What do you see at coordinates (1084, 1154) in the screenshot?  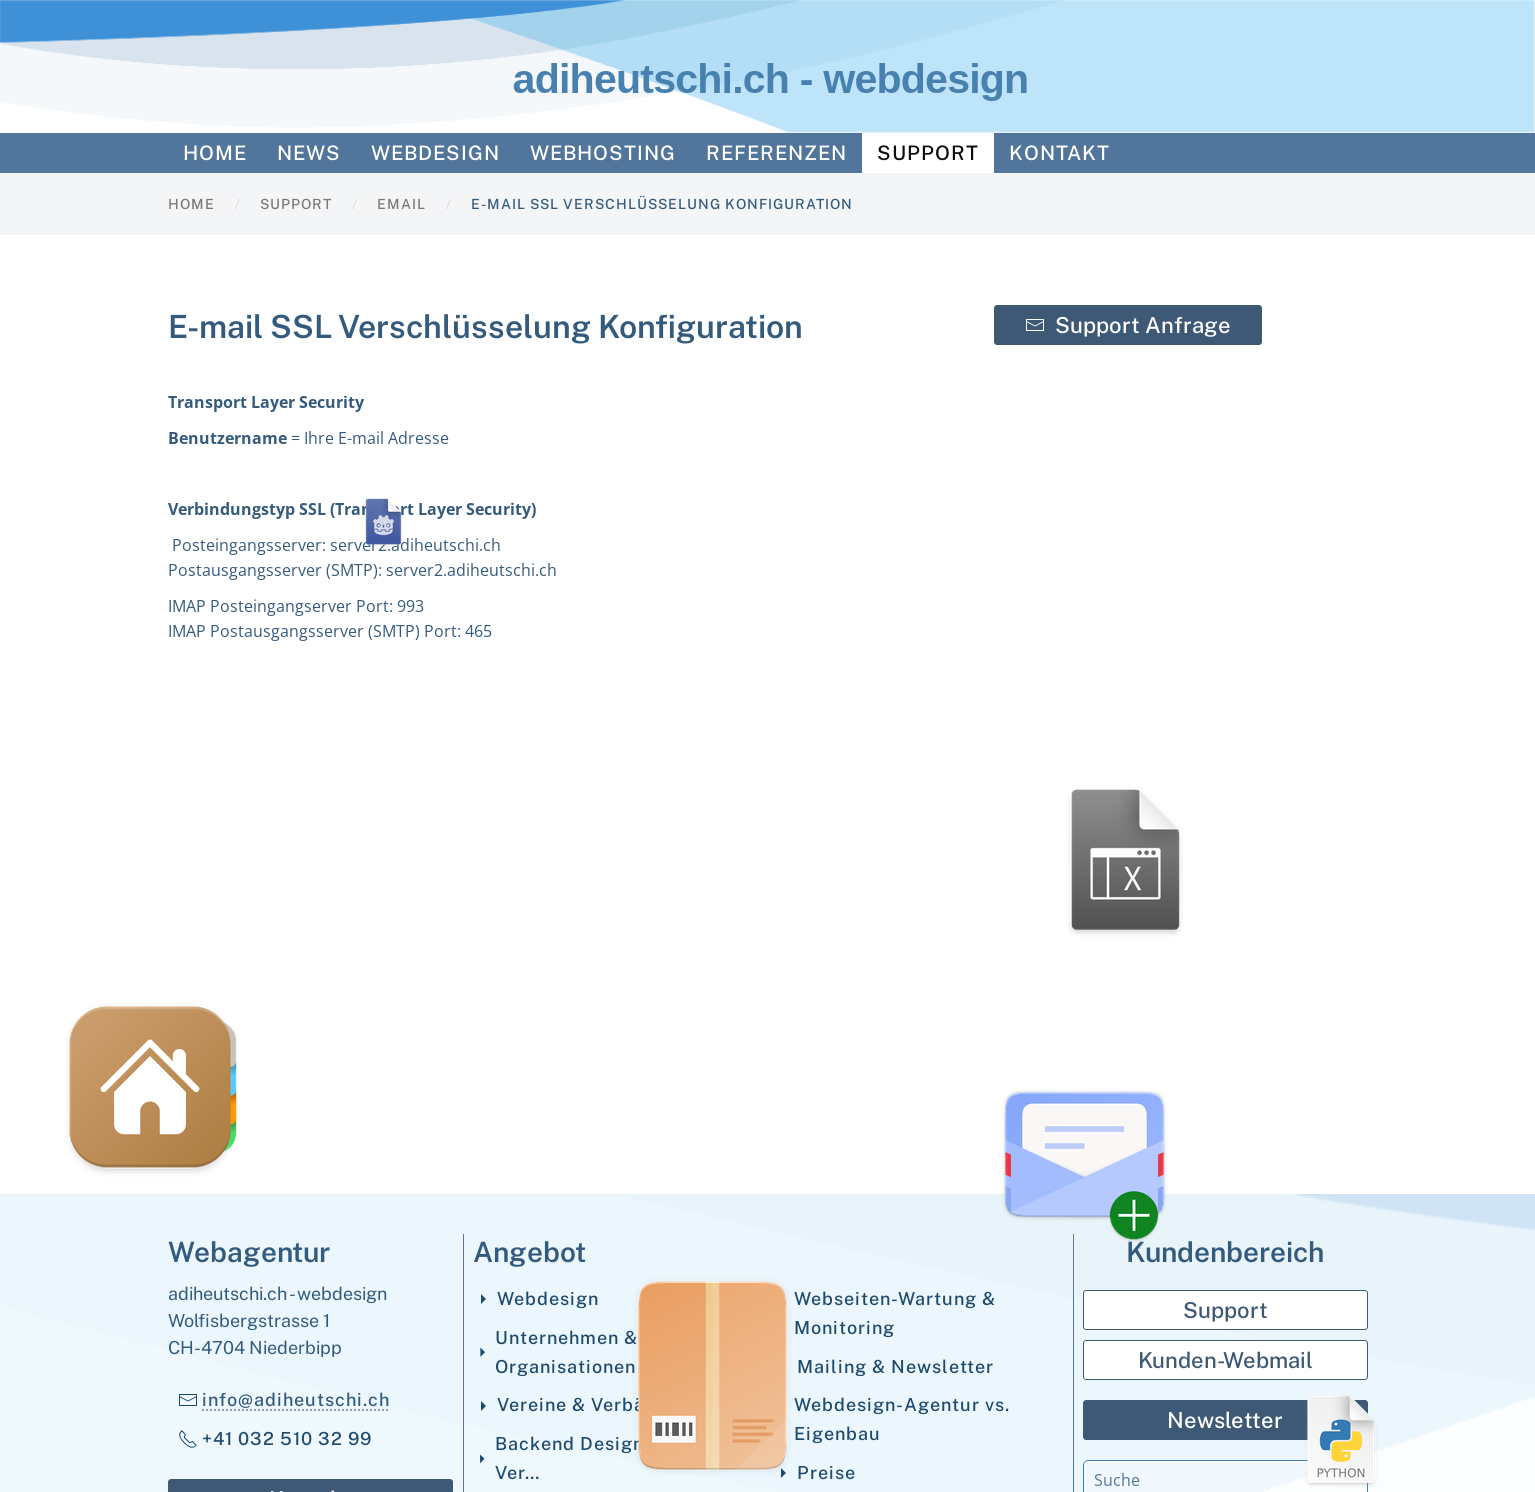 I see `compose a new email message` at bounding box center [1084, 1154].